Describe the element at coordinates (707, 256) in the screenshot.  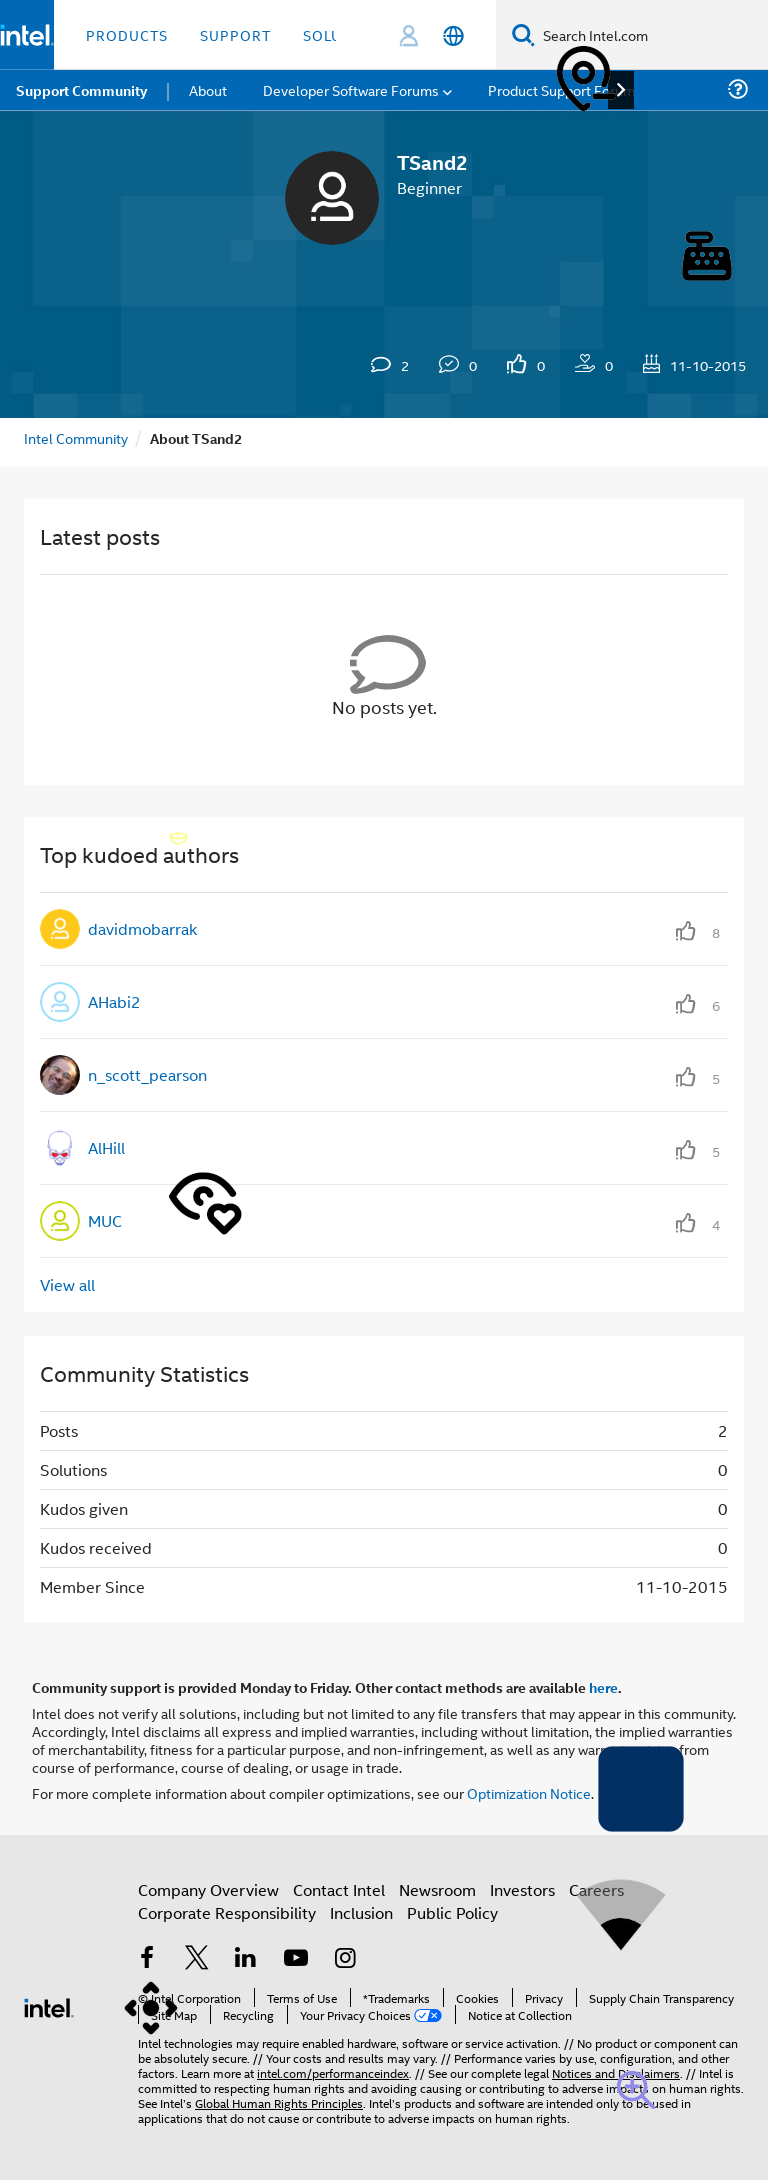
I see `access point of sale system` at that location.